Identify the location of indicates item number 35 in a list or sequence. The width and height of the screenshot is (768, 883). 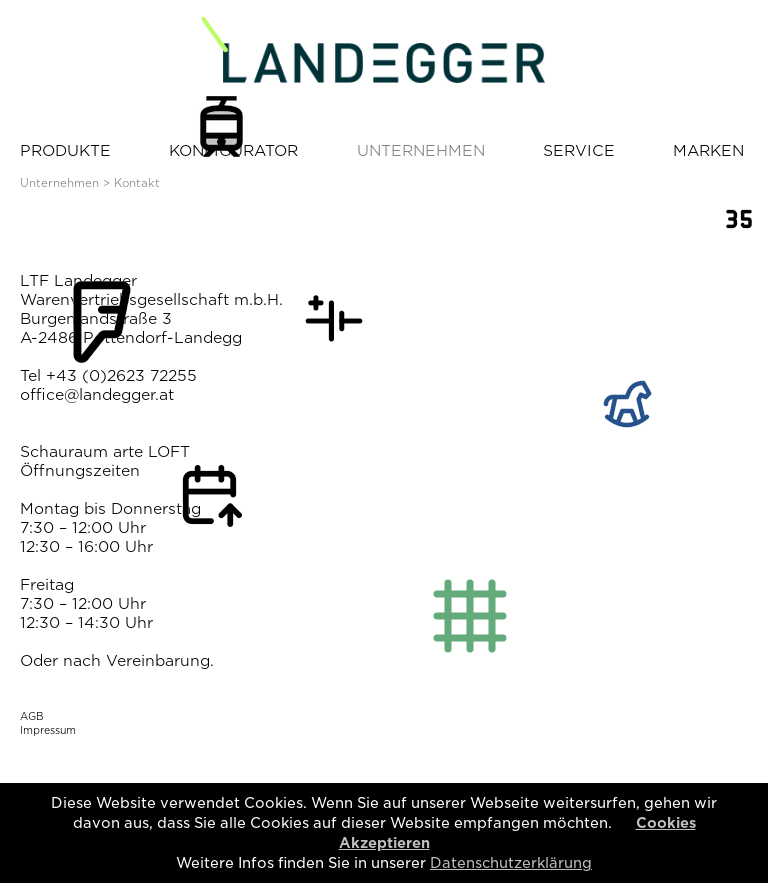
(739, 219).